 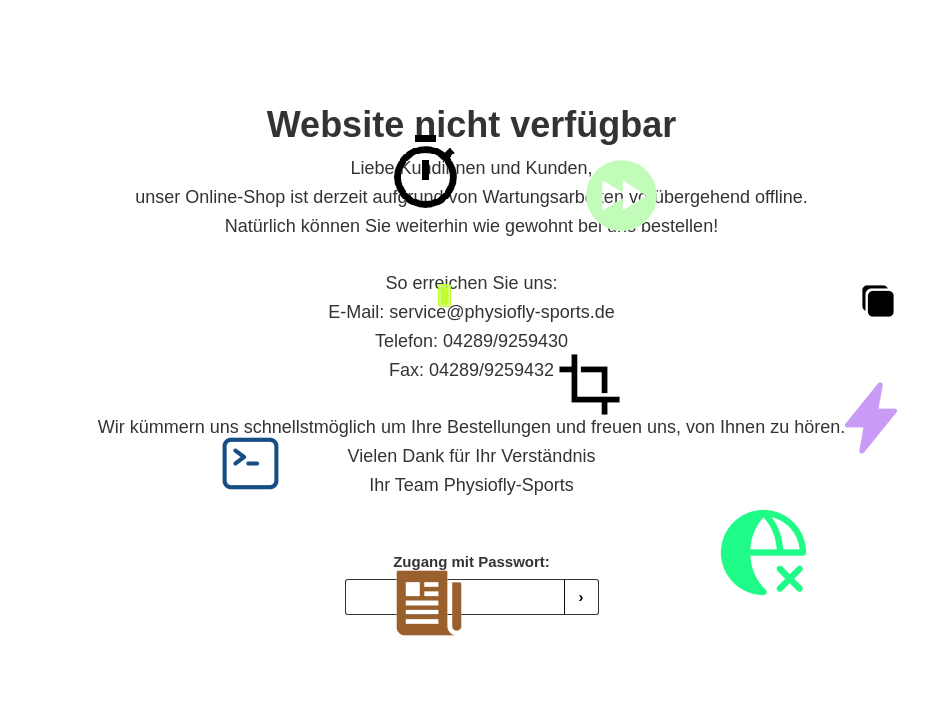 I want to click on set a countdown timer, so click(x=425, y=173).